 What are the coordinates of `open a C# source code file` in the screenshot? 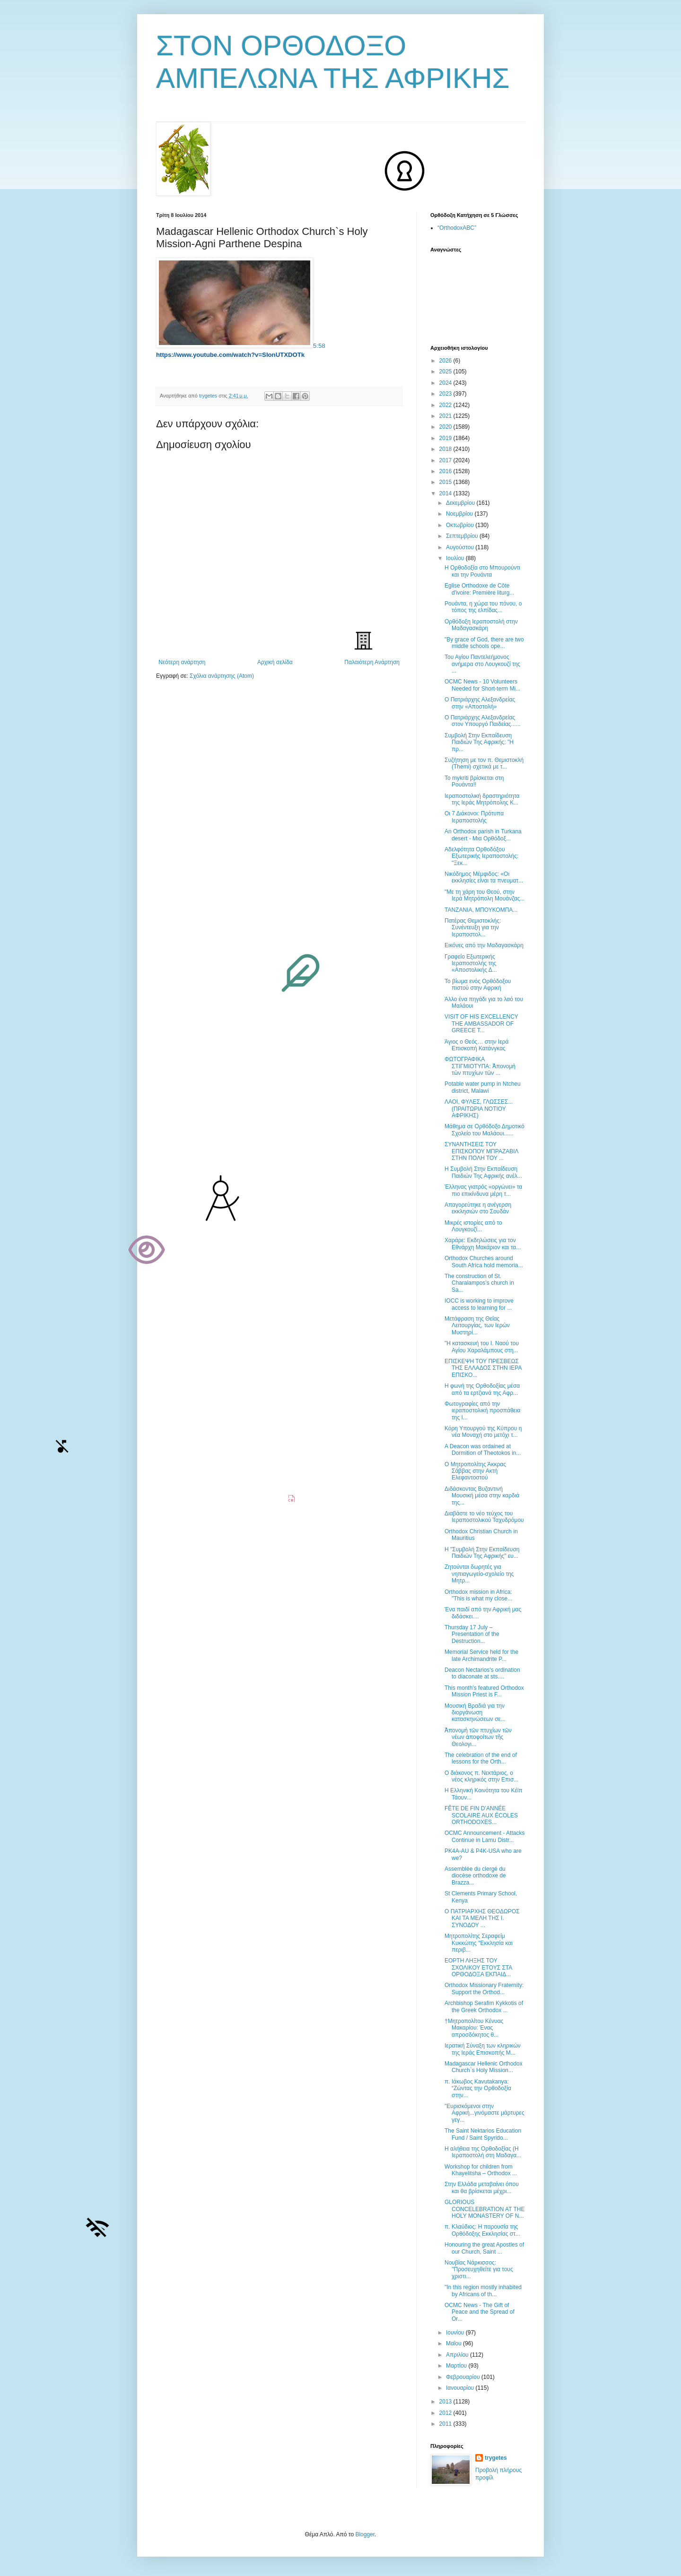 It's located at (291, 1498).